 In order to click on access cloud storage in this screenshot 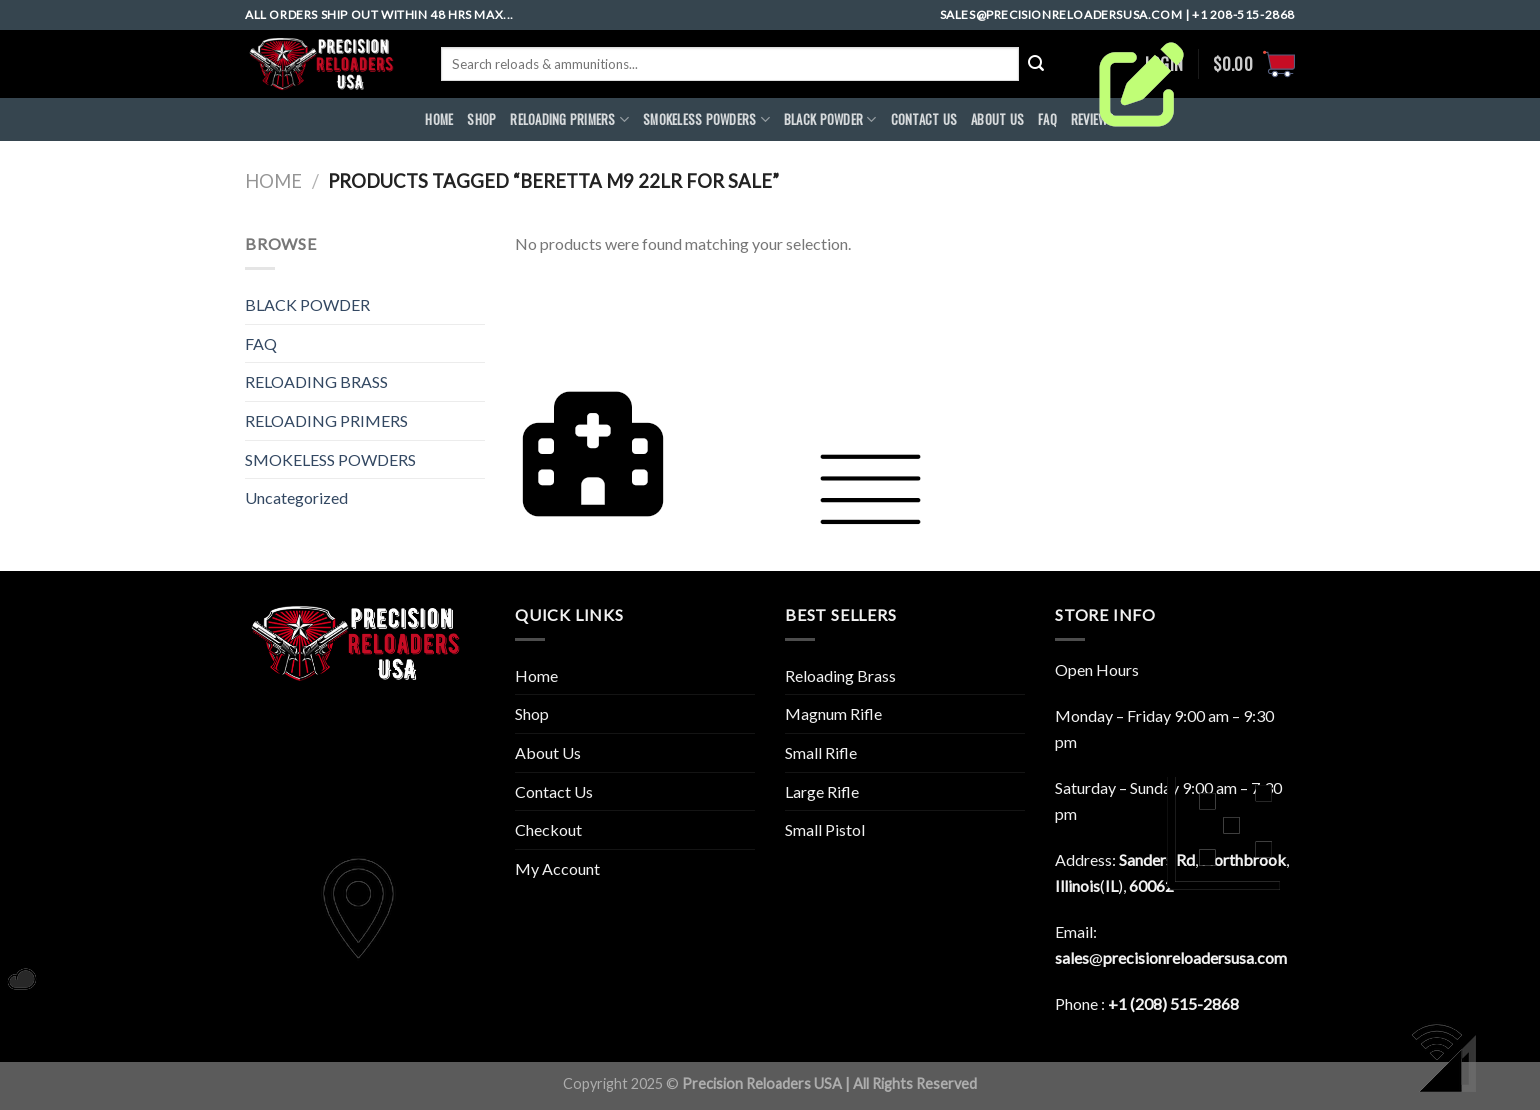, I will do `click(22, 979)`.